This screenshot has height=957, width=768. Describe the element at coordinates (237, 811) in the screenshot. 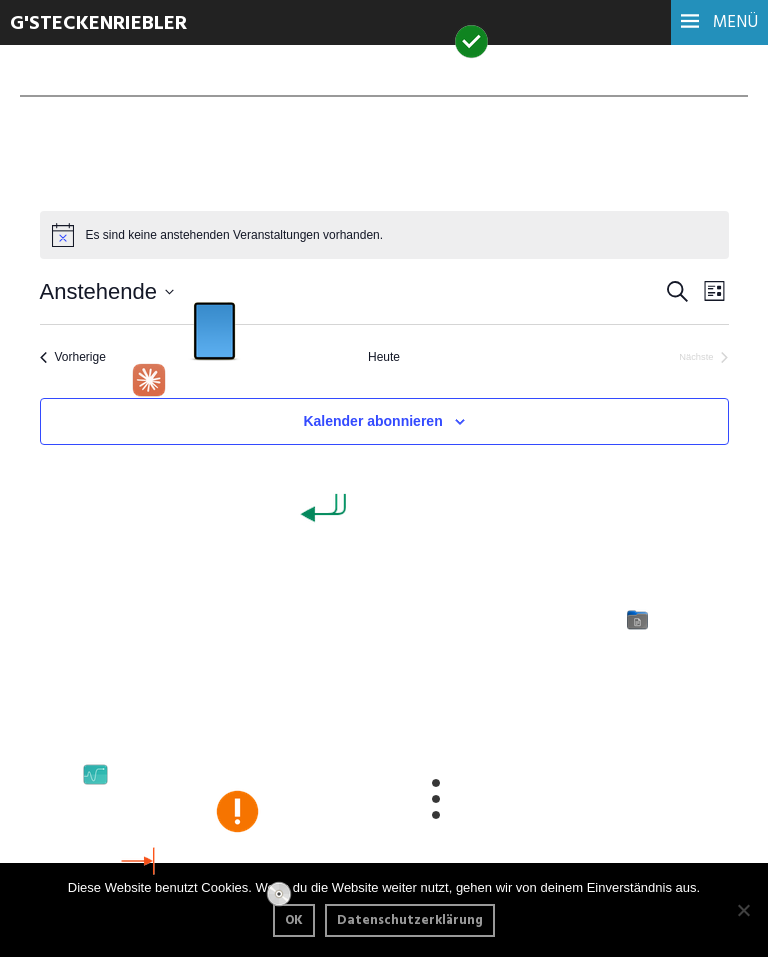

I see `indicates a warning or caution state` at that location.